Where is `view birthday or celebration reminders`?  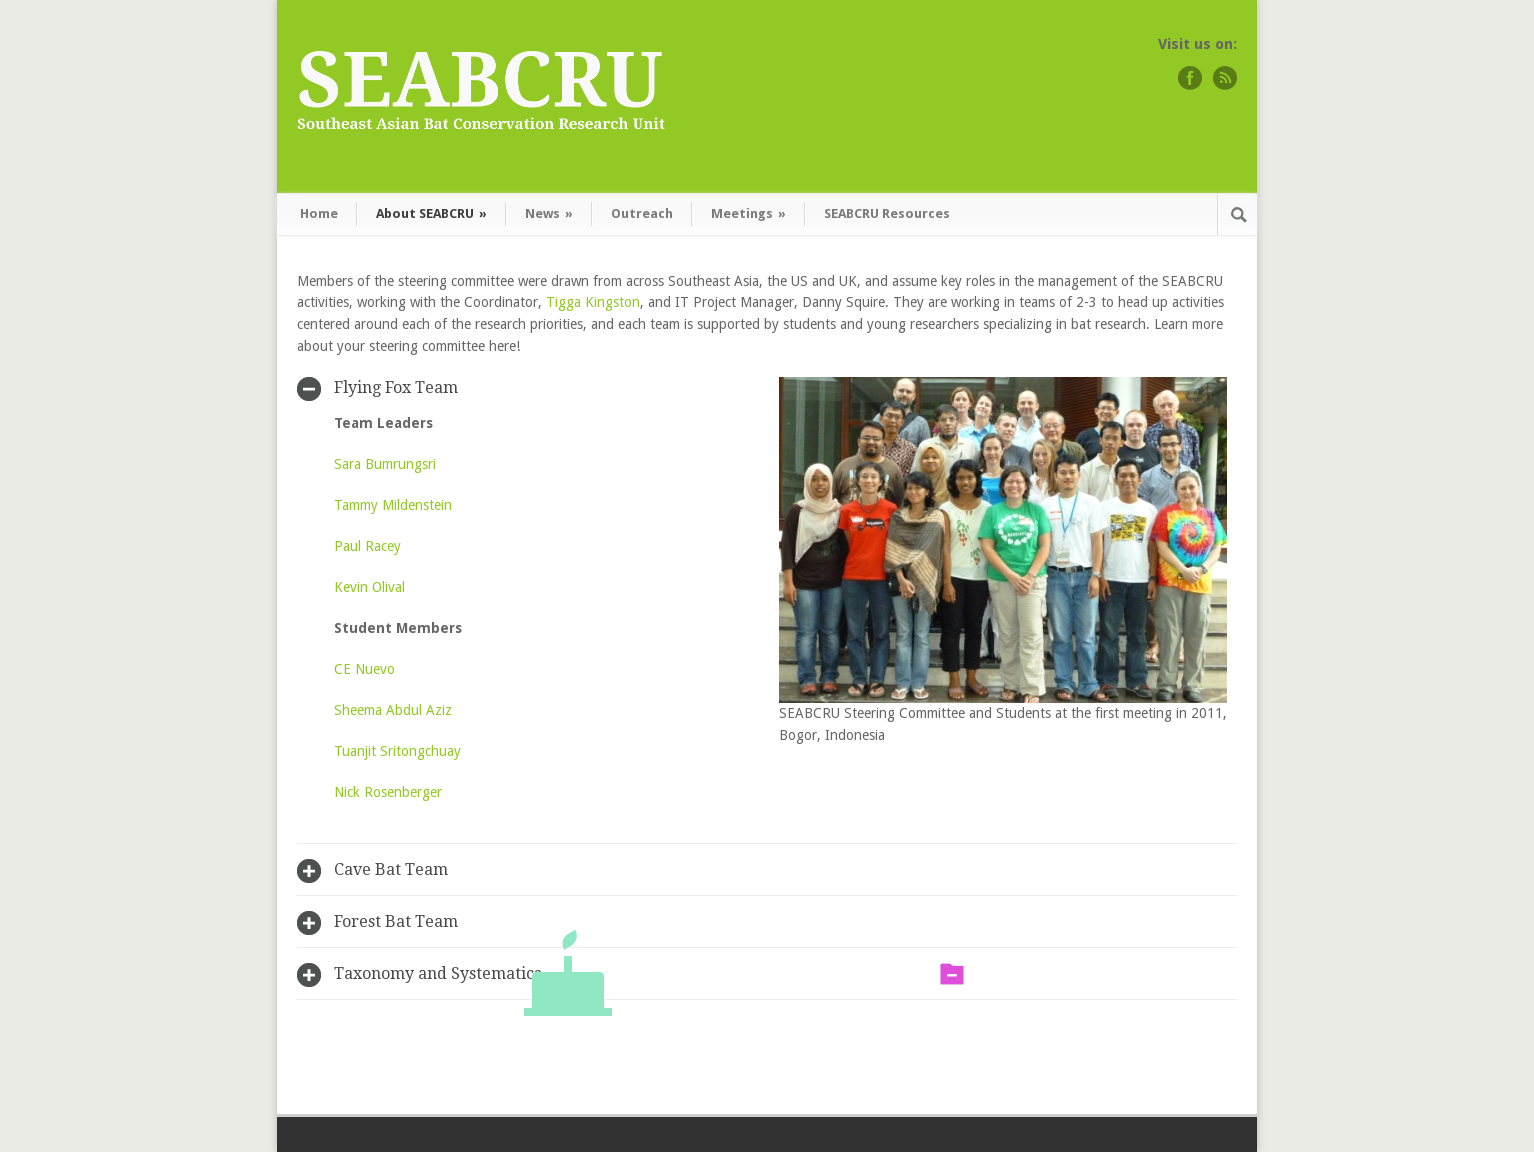
view birthday or celebration reminders is located at coordinates (568, 976).